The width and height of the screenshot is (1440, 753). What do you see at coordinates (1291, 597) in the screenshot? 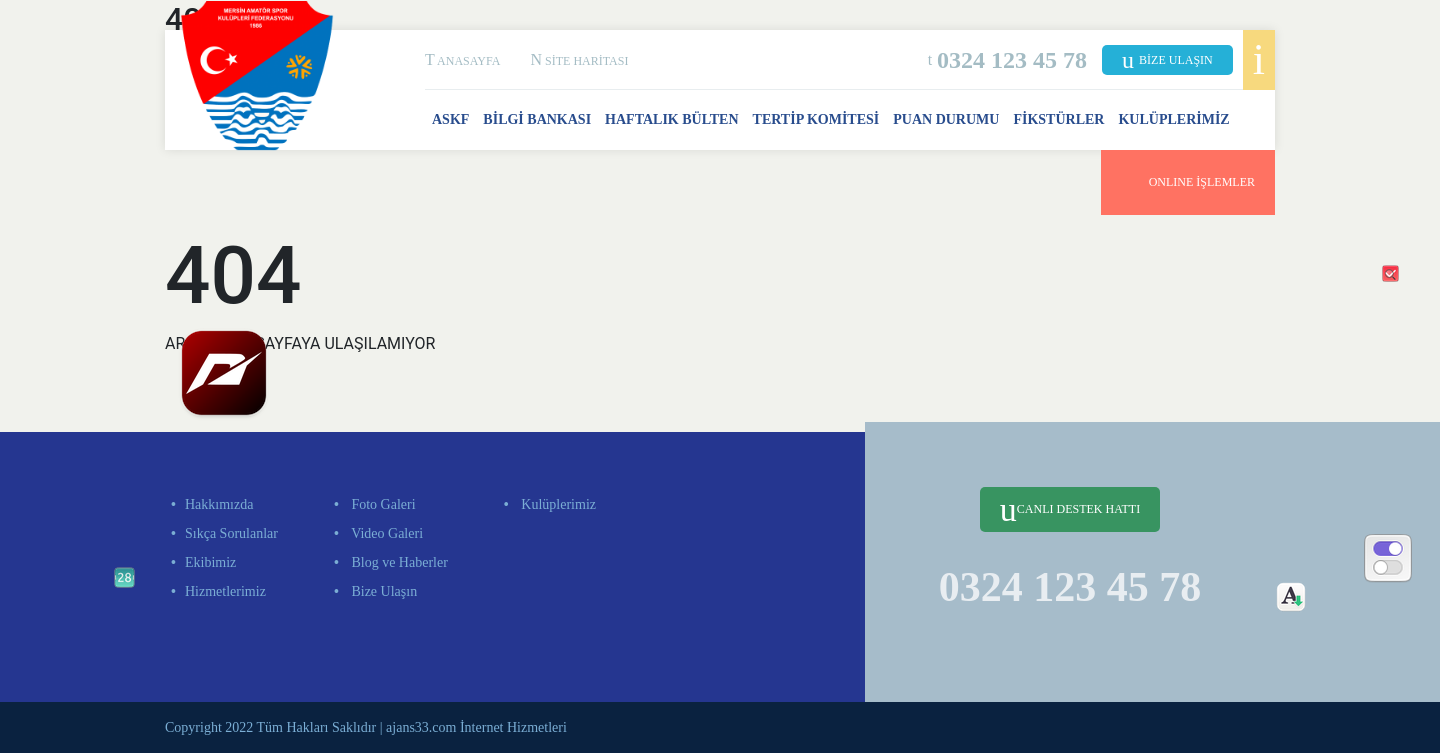
I see `download and install new fonts` at bounding box center [1291, 597].